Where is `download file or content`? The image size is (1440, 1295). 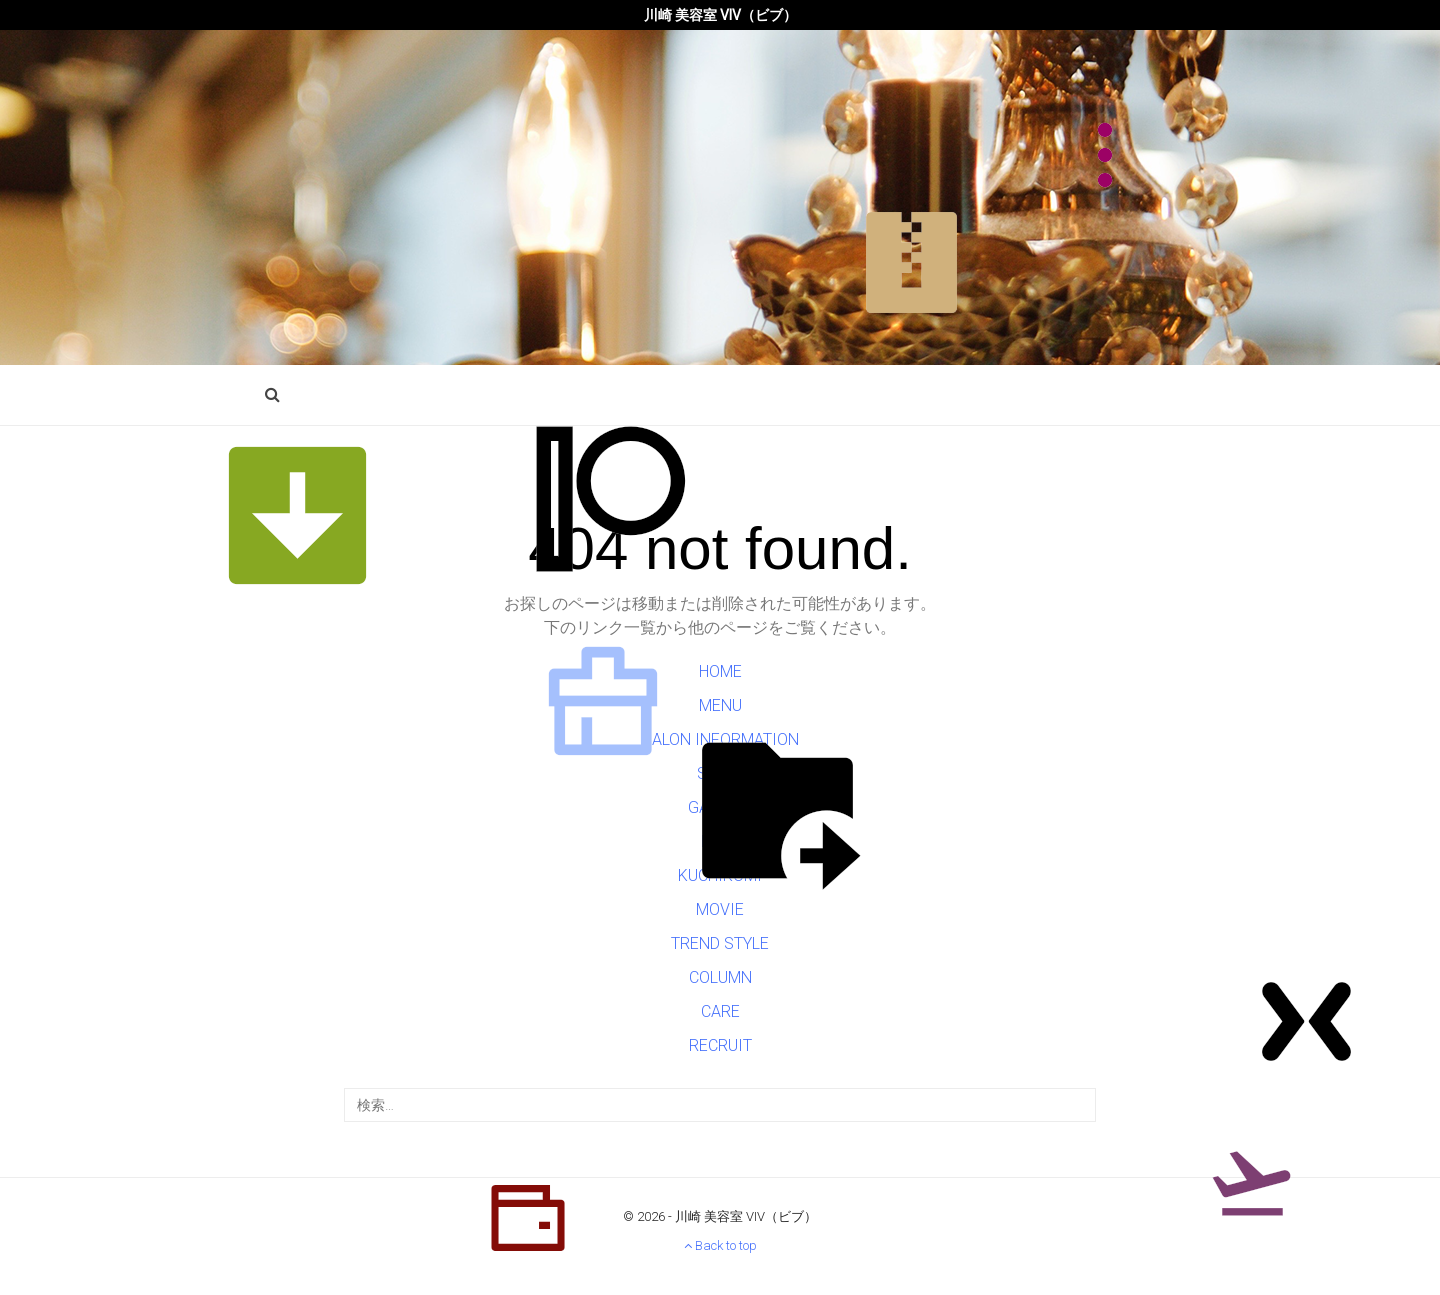 download file or content is located at coordinates (297, 515).